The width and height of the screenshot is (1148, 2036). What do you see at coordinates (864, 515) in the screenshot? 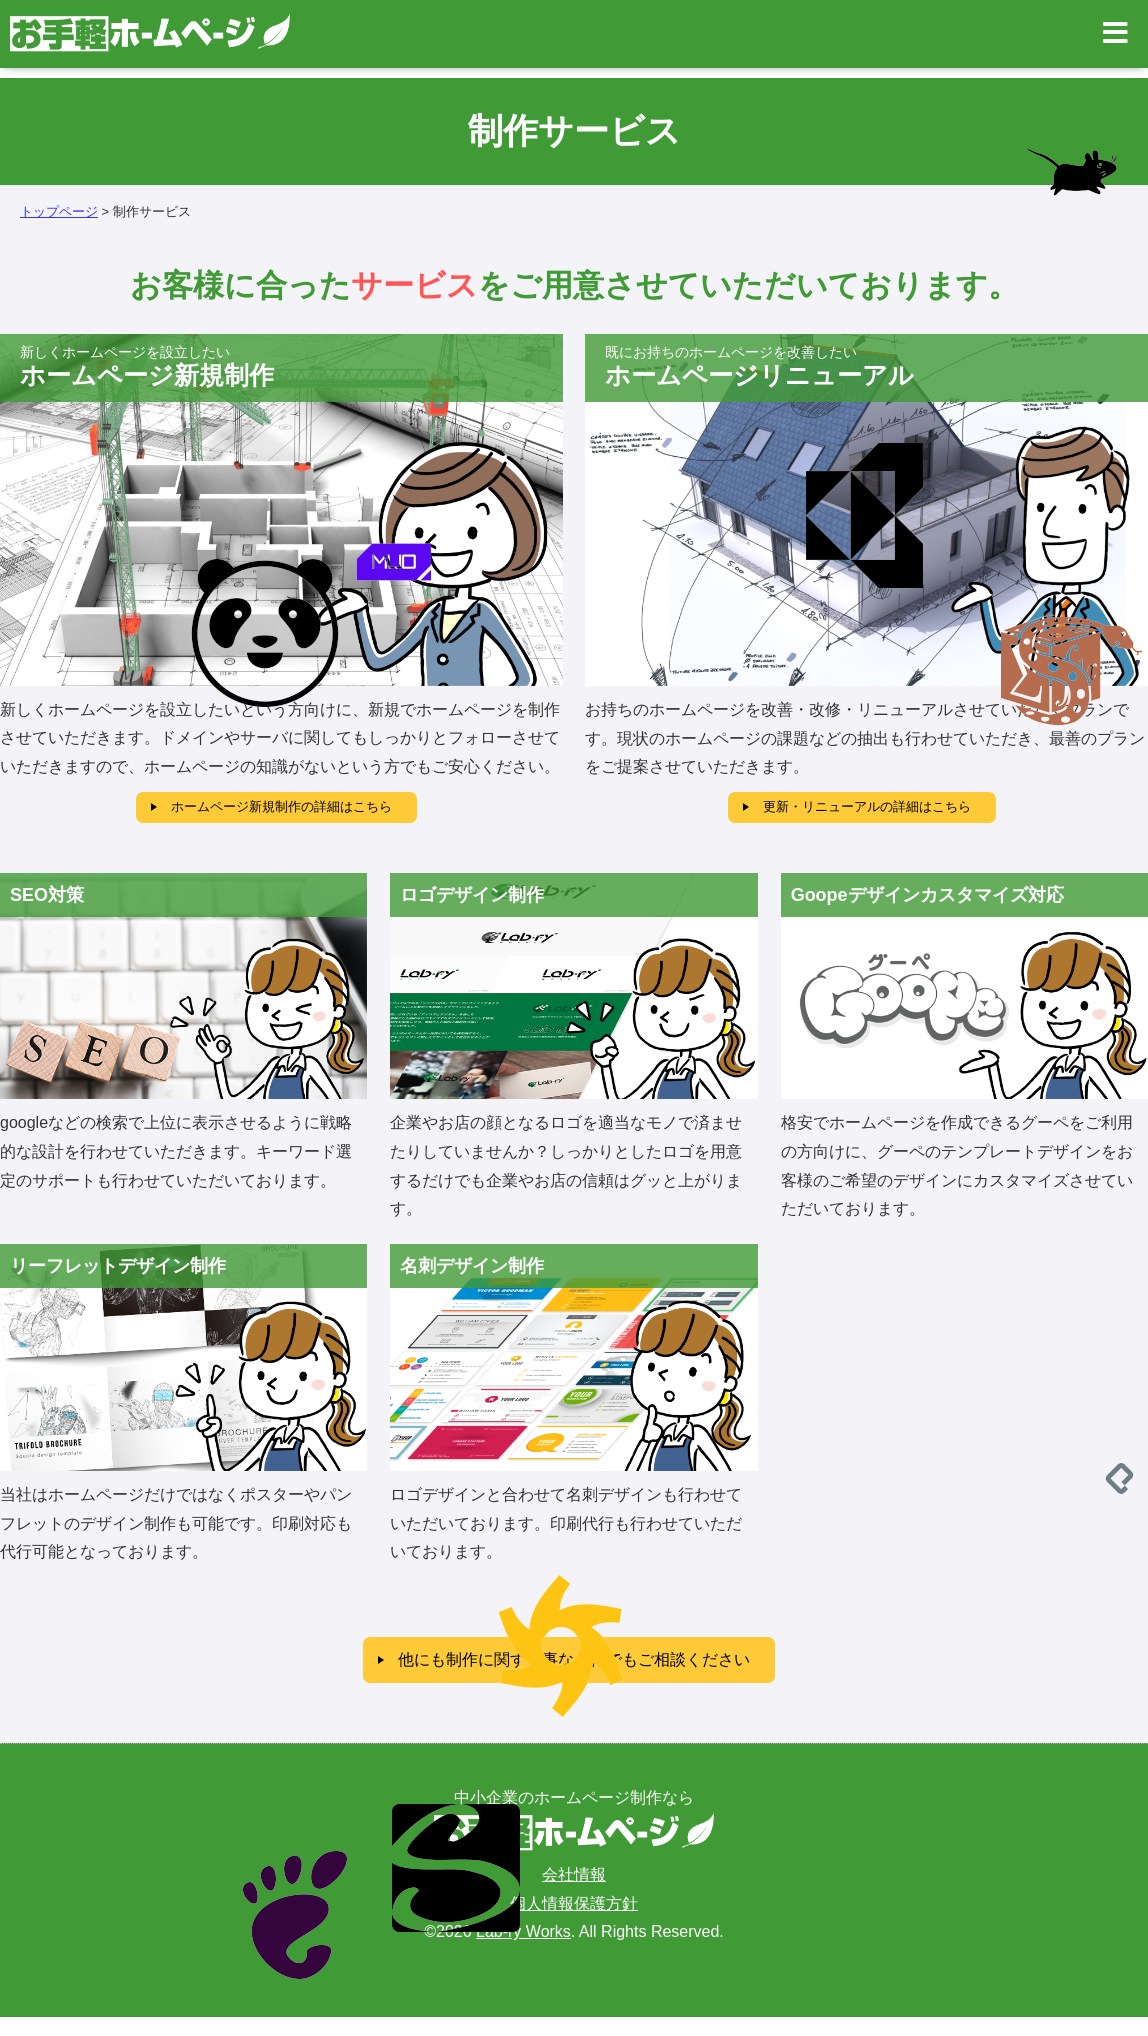
I see `kyocera brand logo` at bounding box center [864, 515].